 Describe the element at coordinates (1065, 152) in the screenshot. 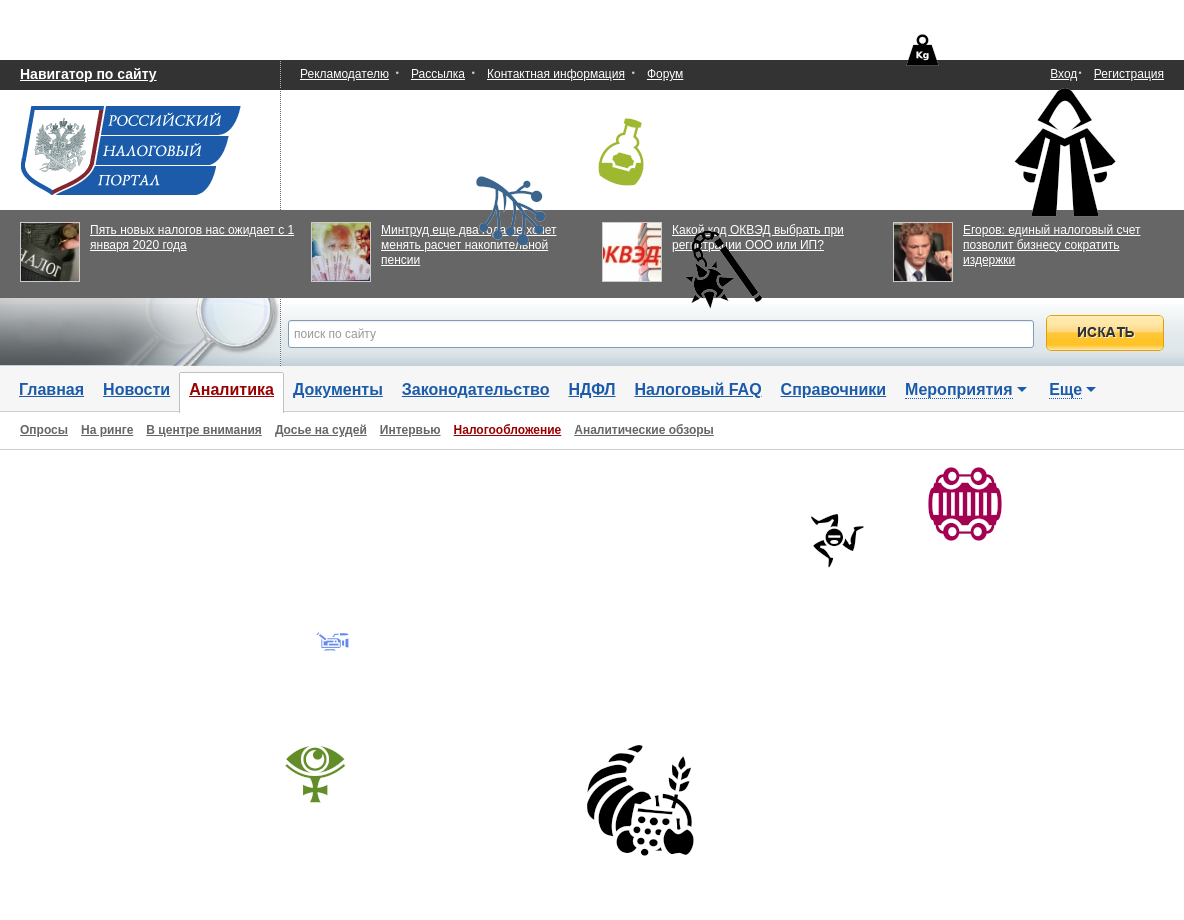

I see `select robe or cloak equipment` at that location.